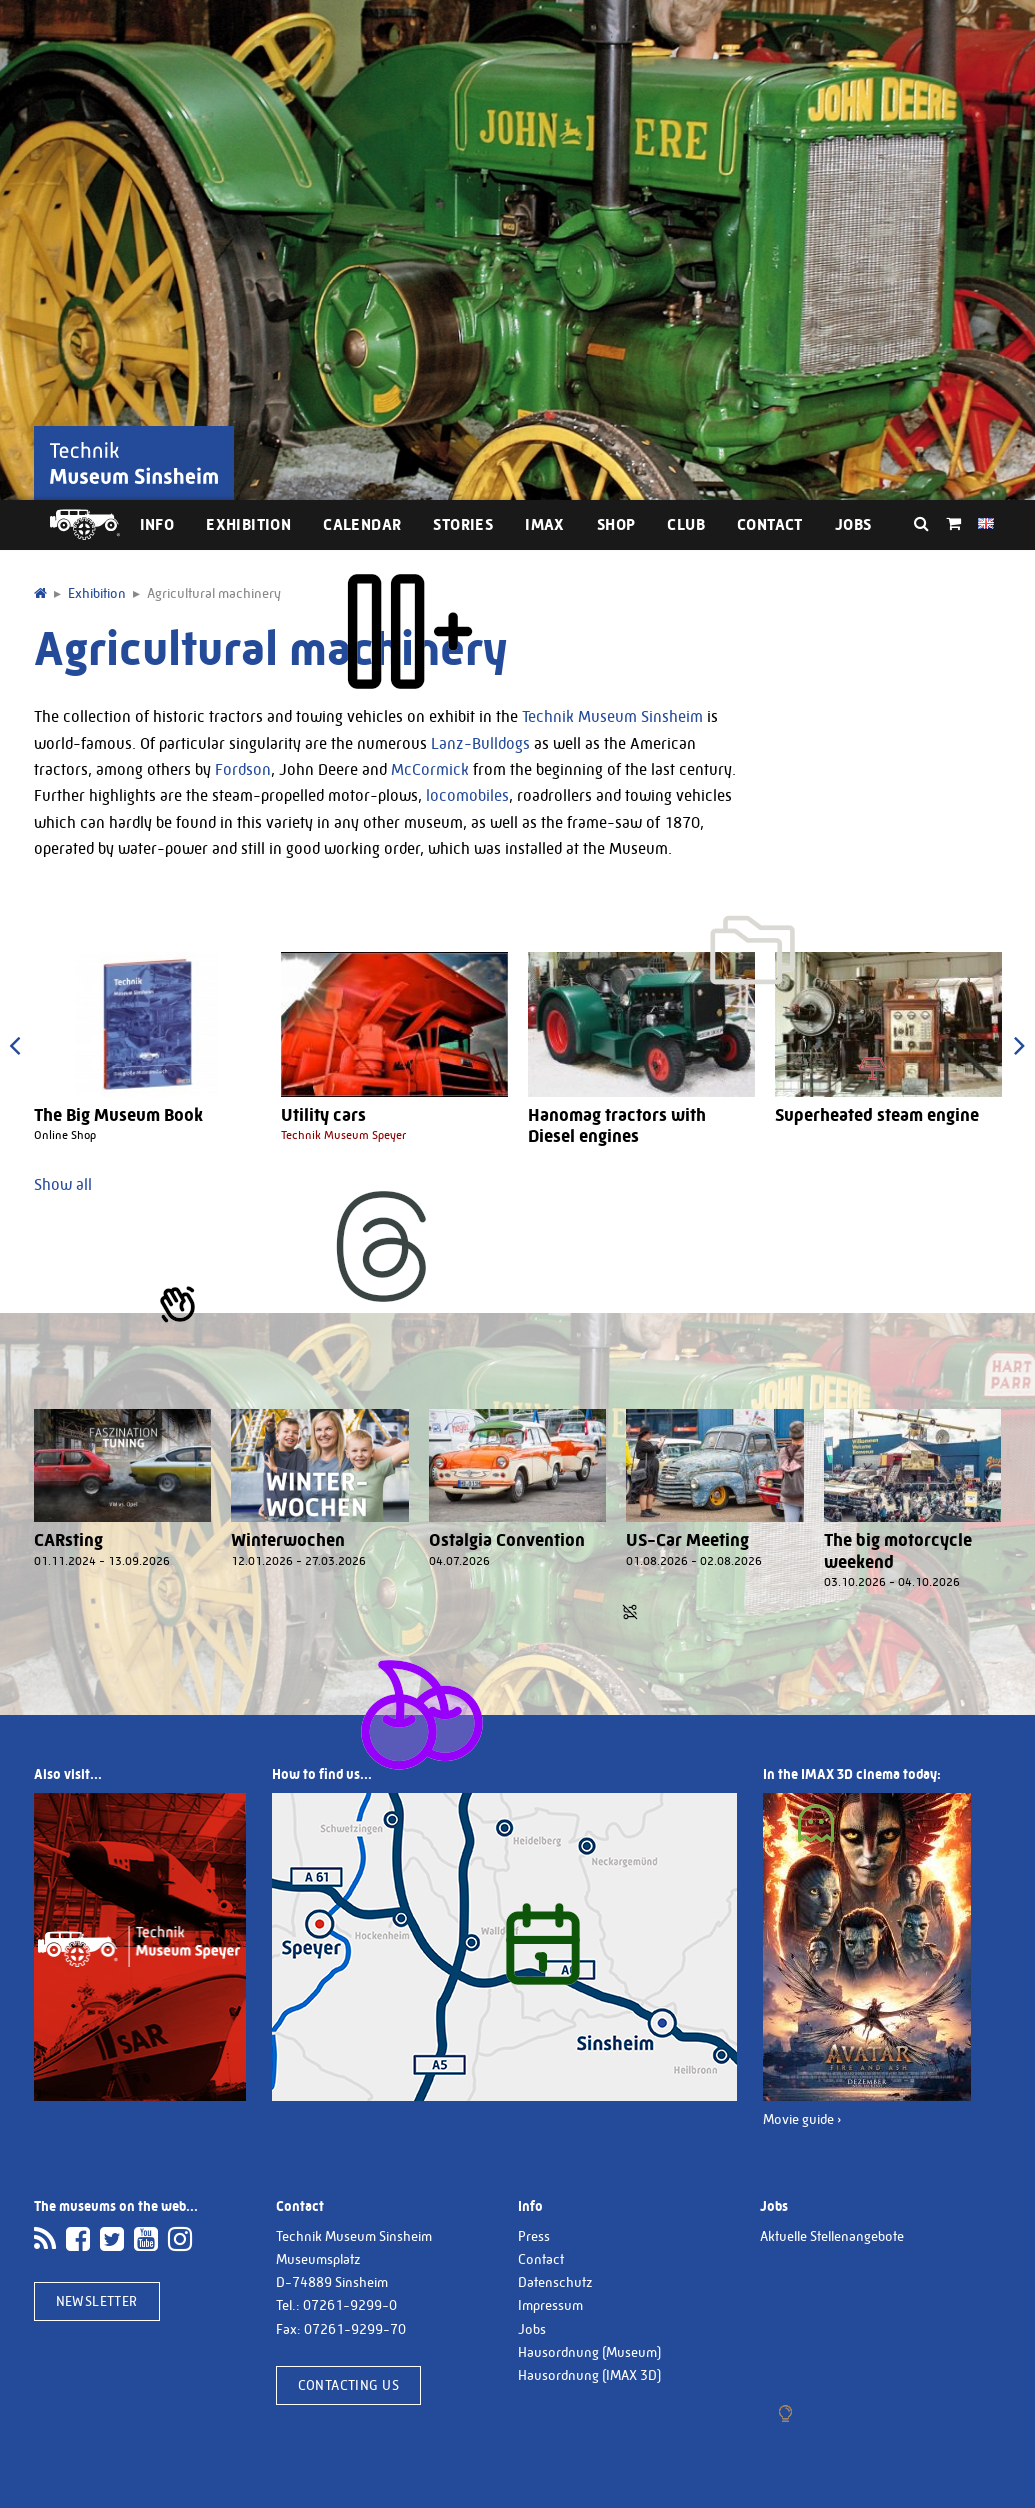 The height and width of the screenshot is (2508, 1035). Describe the element at coordinates (543, 1944) in the screenshot. I see `view or open the calendar` at that location.